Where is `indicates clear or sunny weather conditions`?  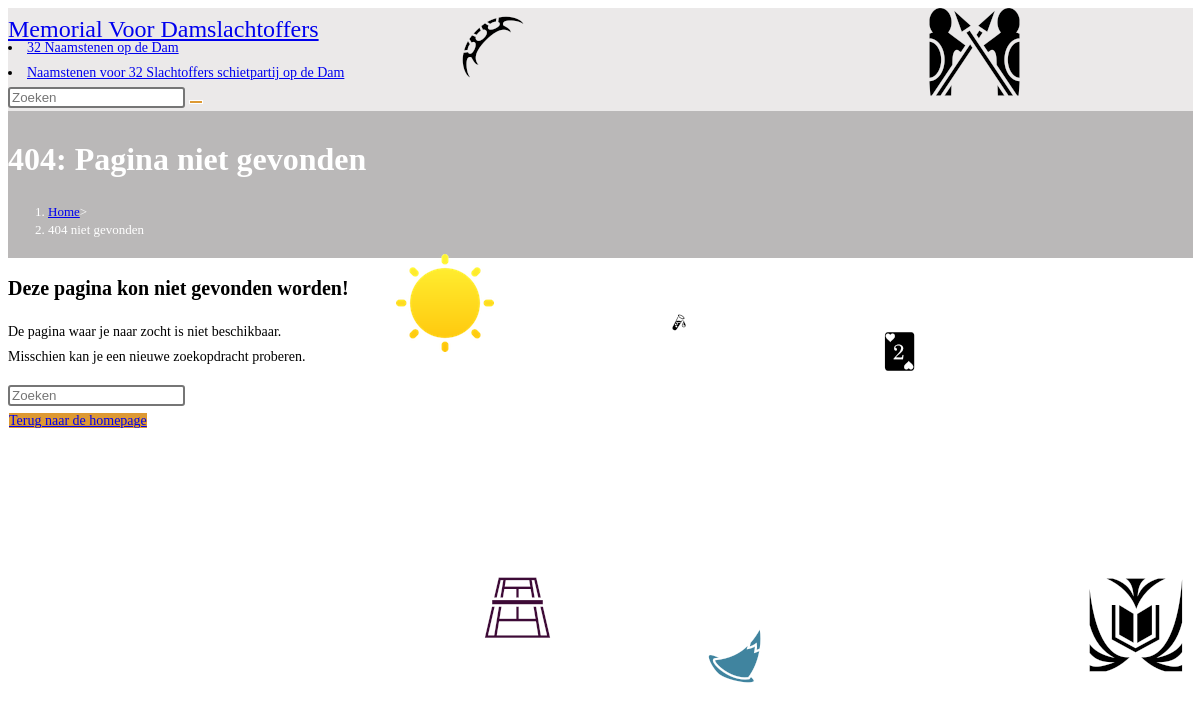 indicates clear or sunny weather conditions is located at coordinates (445, 303).